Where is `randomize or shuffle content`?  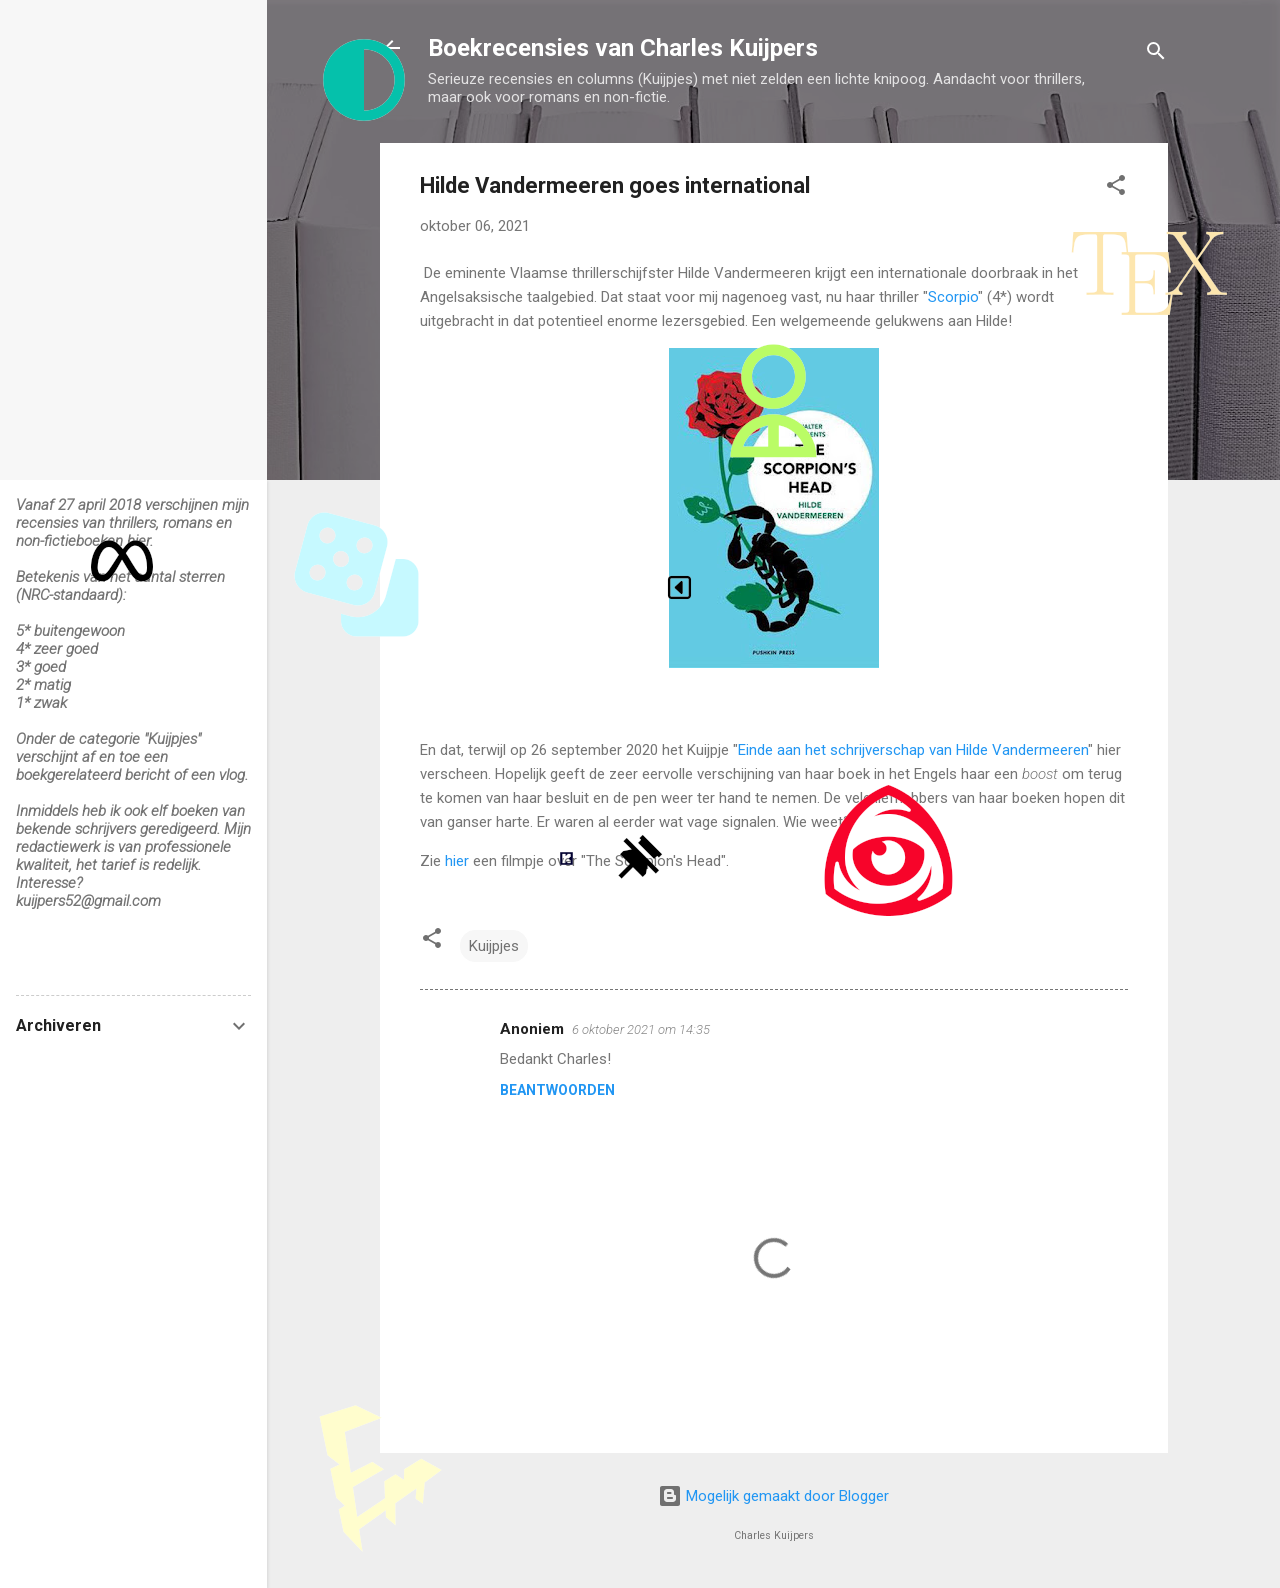
randomize or shuffle content is located at coordinates (356, 574).